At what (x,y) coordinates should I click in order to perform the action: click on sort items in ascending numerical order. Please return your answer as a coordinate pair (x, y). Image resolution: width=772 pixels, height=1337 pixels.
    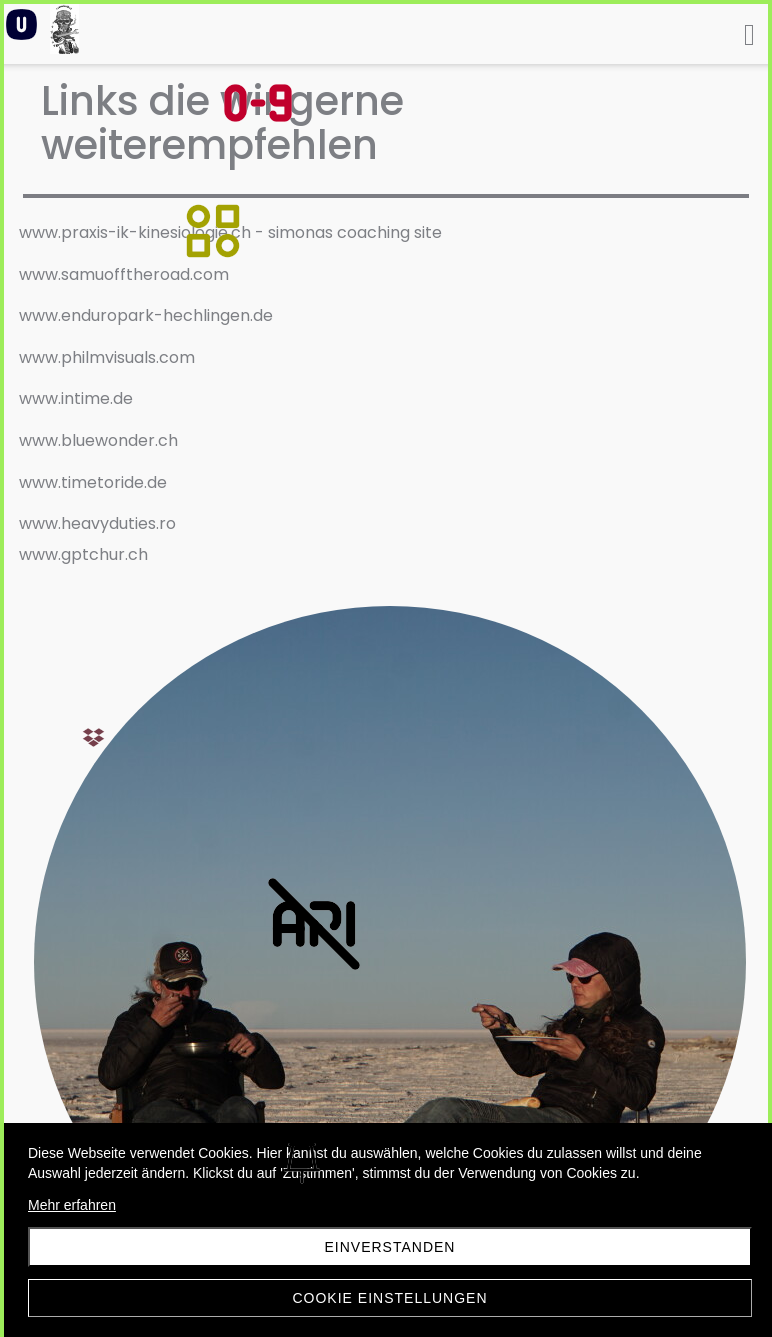
    Looking at the image, I should click on (258, 103).